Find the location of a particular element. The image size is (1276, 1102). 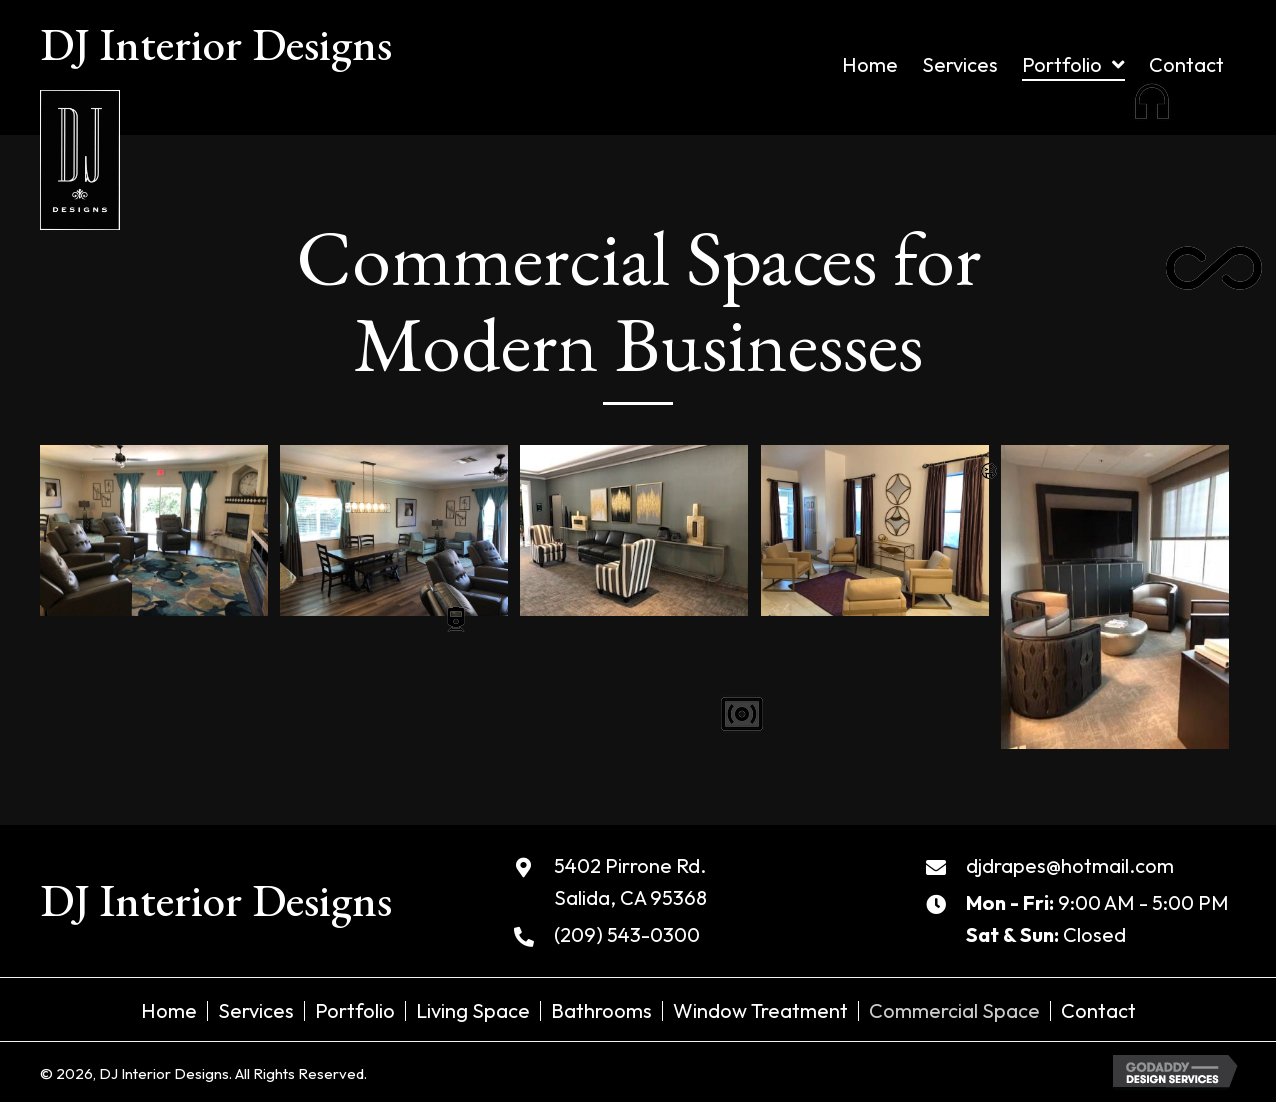

enable surround sound audio output is located at coordinates (742, 714).